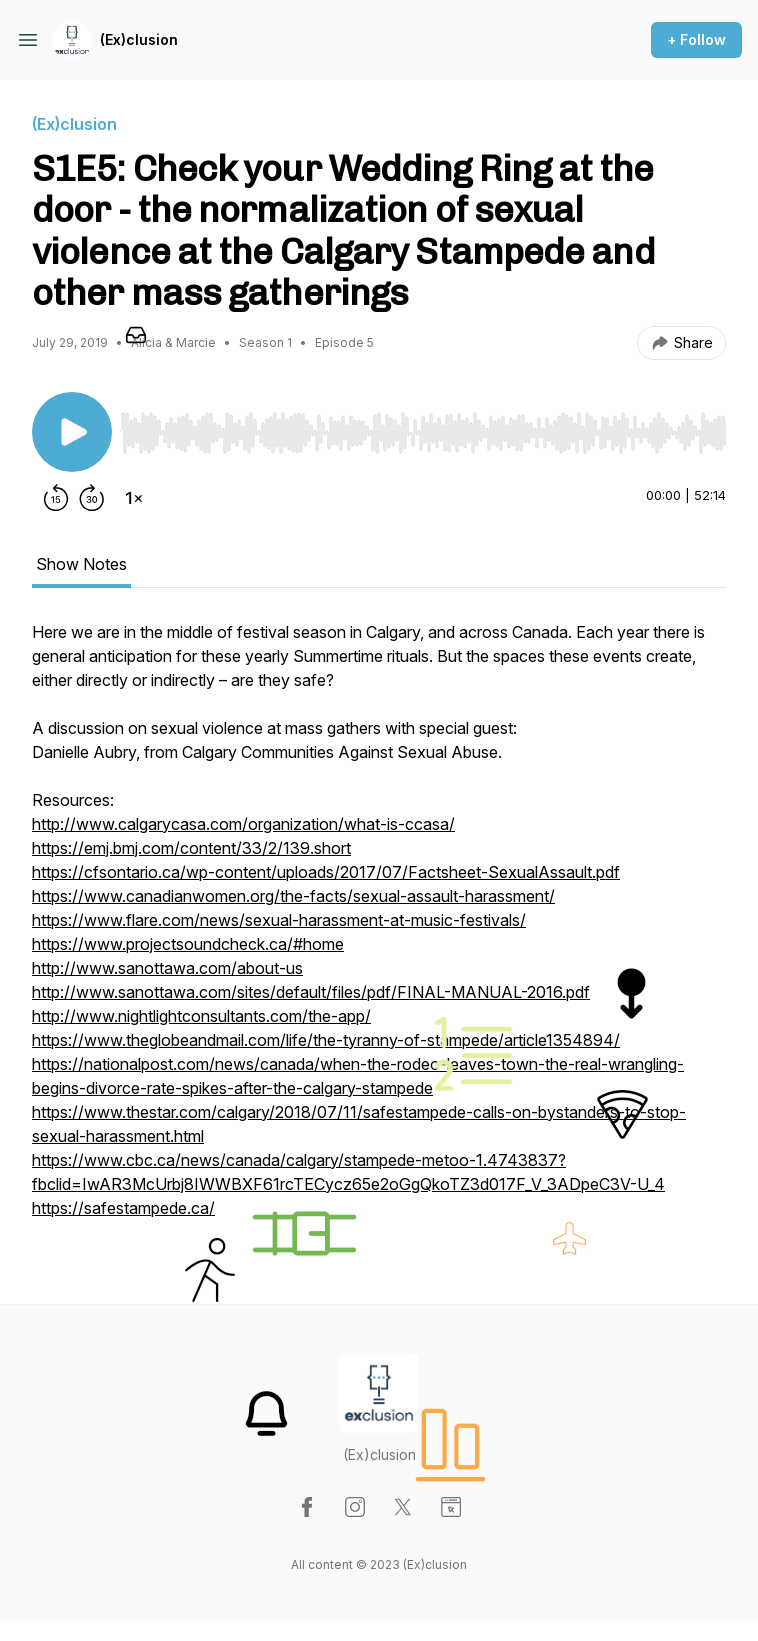  I want to click on align selected objects to the bottom edge, so click(450, 1446).